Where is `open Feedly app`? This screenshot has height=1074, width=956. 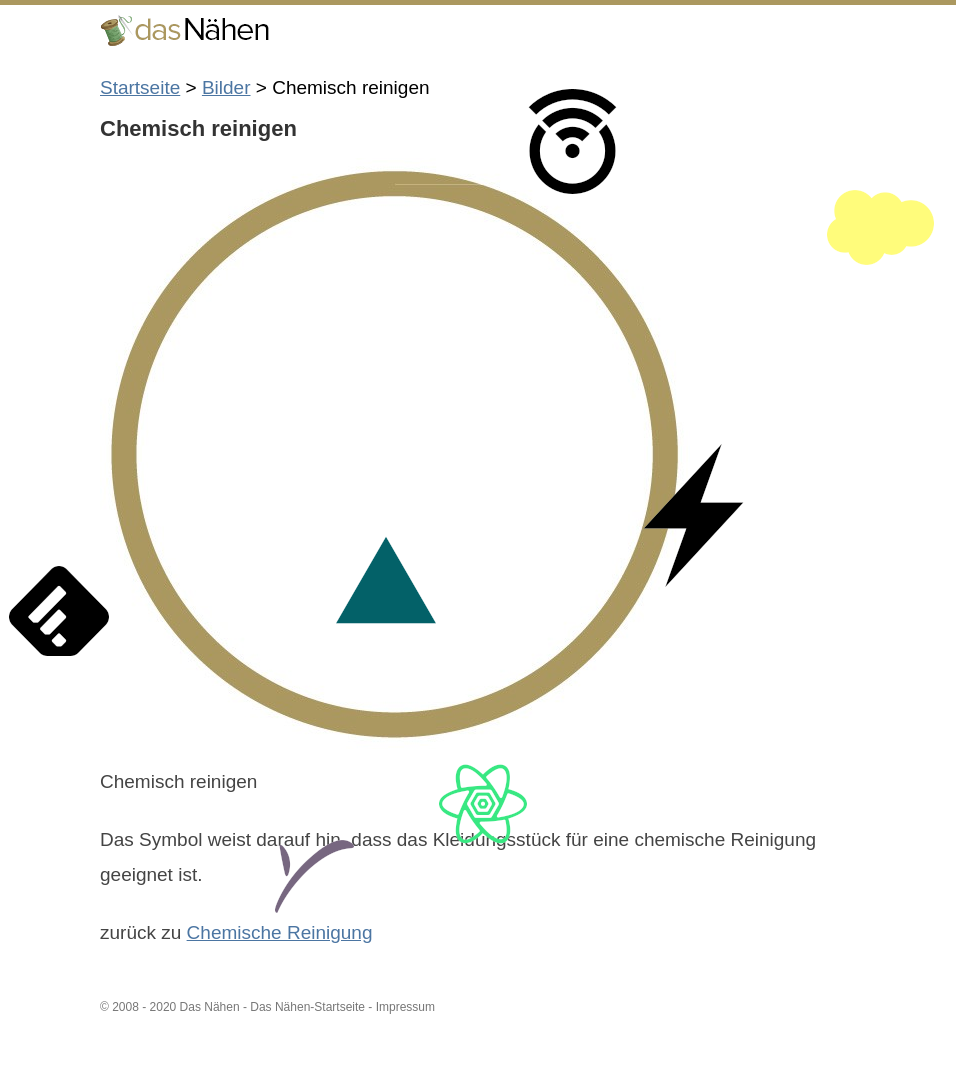
open Feedly app is located at coordinates (59, 611).